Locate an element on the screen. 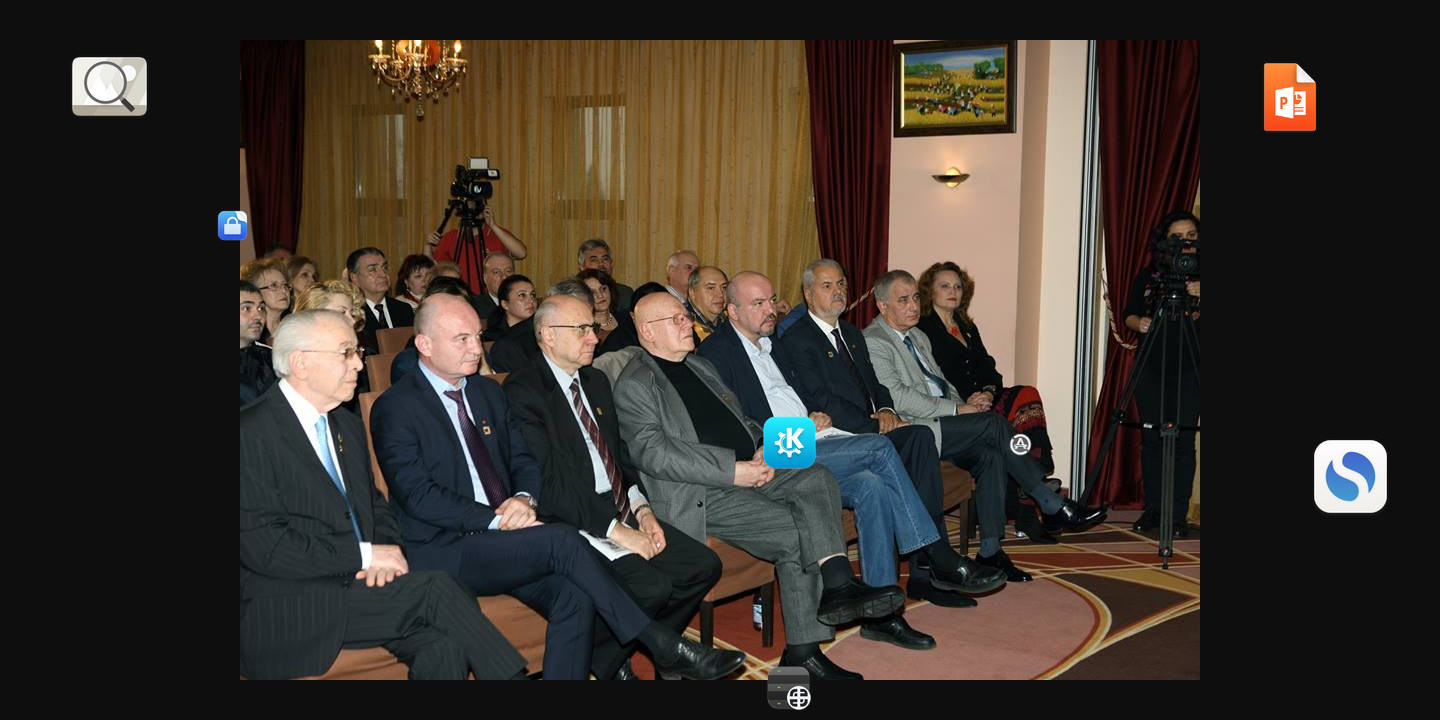 The image size is (1440, 720). open screensaver and lock screen preferences is located at coordinates (232, 225).